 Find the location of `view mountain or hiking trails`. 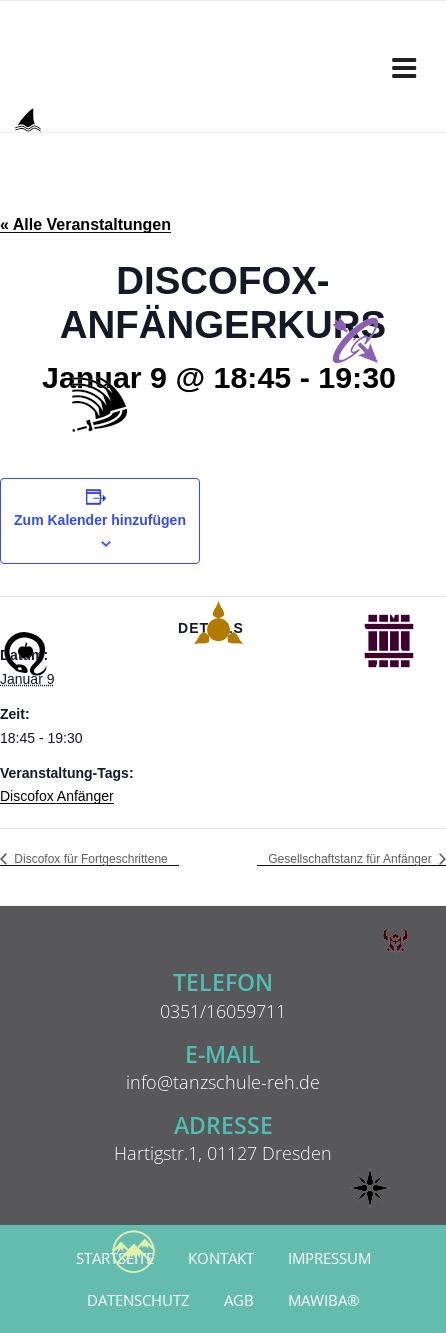

view mountain or hiking trails is located at coordinates (133, 1251).